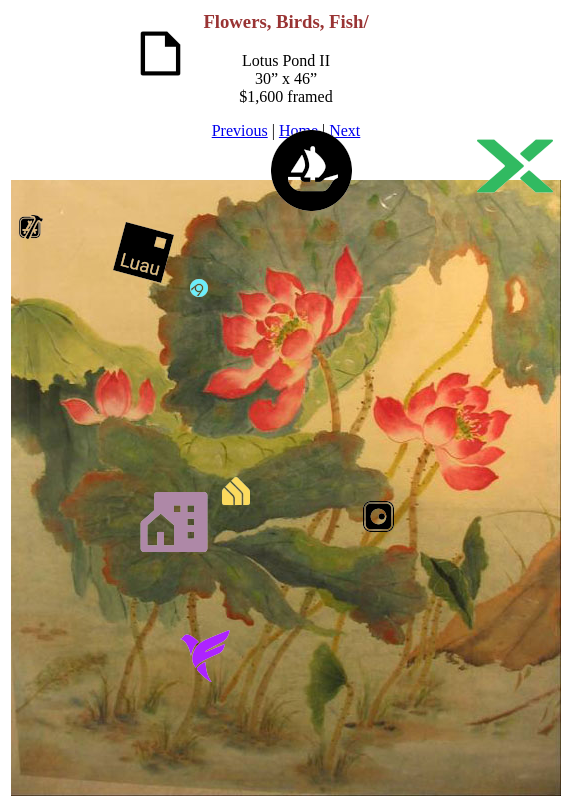 This screenshot has width=564, height=807. I want to click on open the kasa smart home app, so click(236, 491).